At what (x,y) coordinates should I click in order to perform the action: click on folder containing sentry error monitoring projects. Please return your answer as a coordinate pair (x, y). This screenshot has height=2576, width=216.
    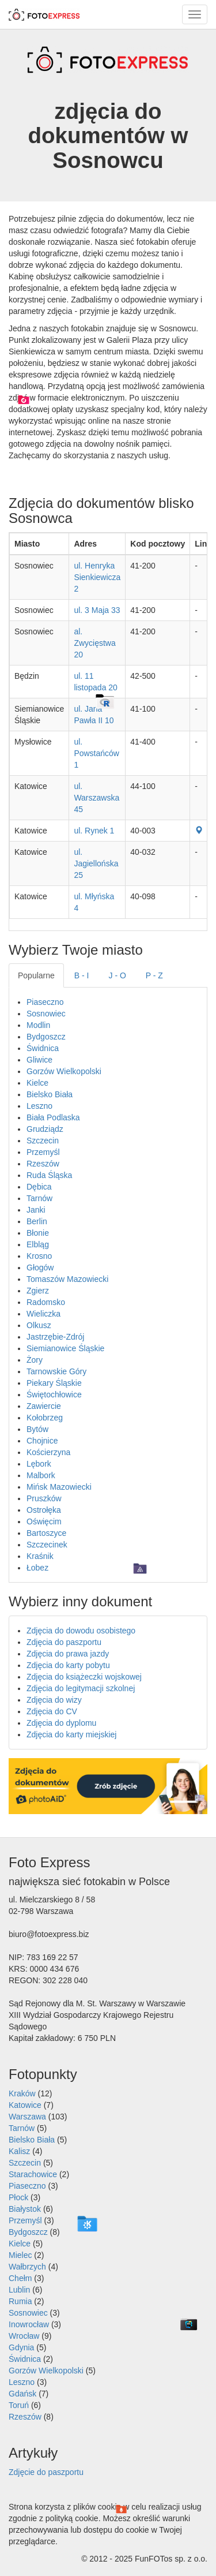
    Looking at the image, I should click on (140, 1569).